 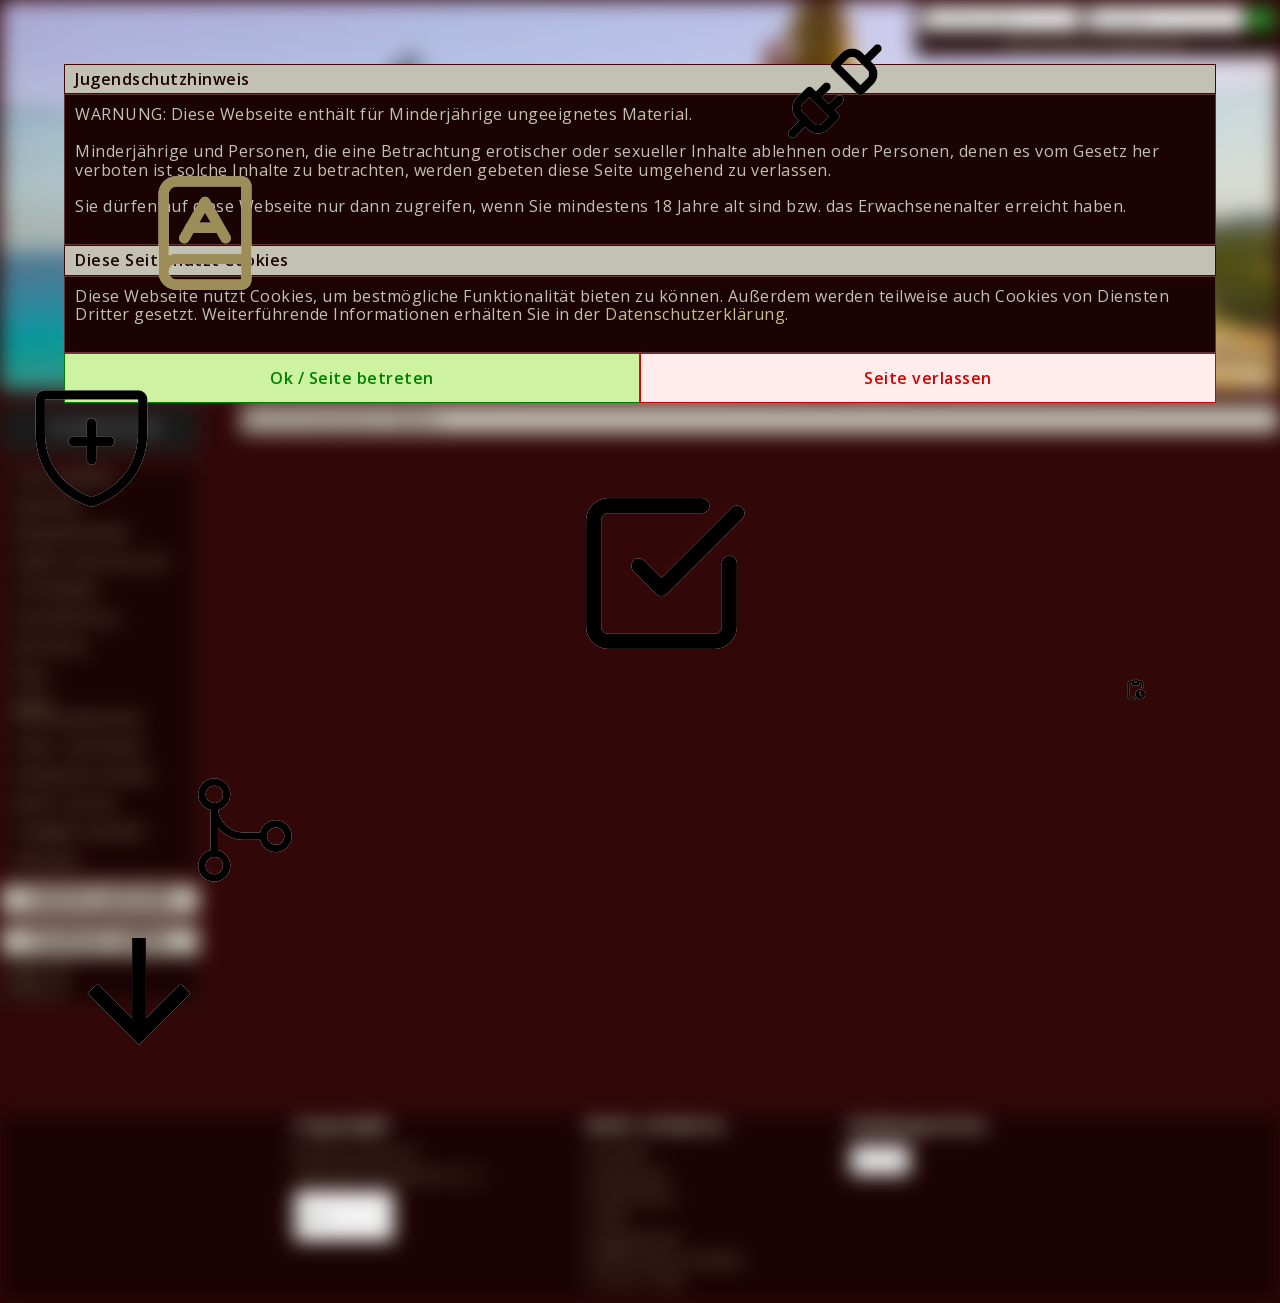 I want to click on access dictionary or glossary, so click(x=205, y=233).